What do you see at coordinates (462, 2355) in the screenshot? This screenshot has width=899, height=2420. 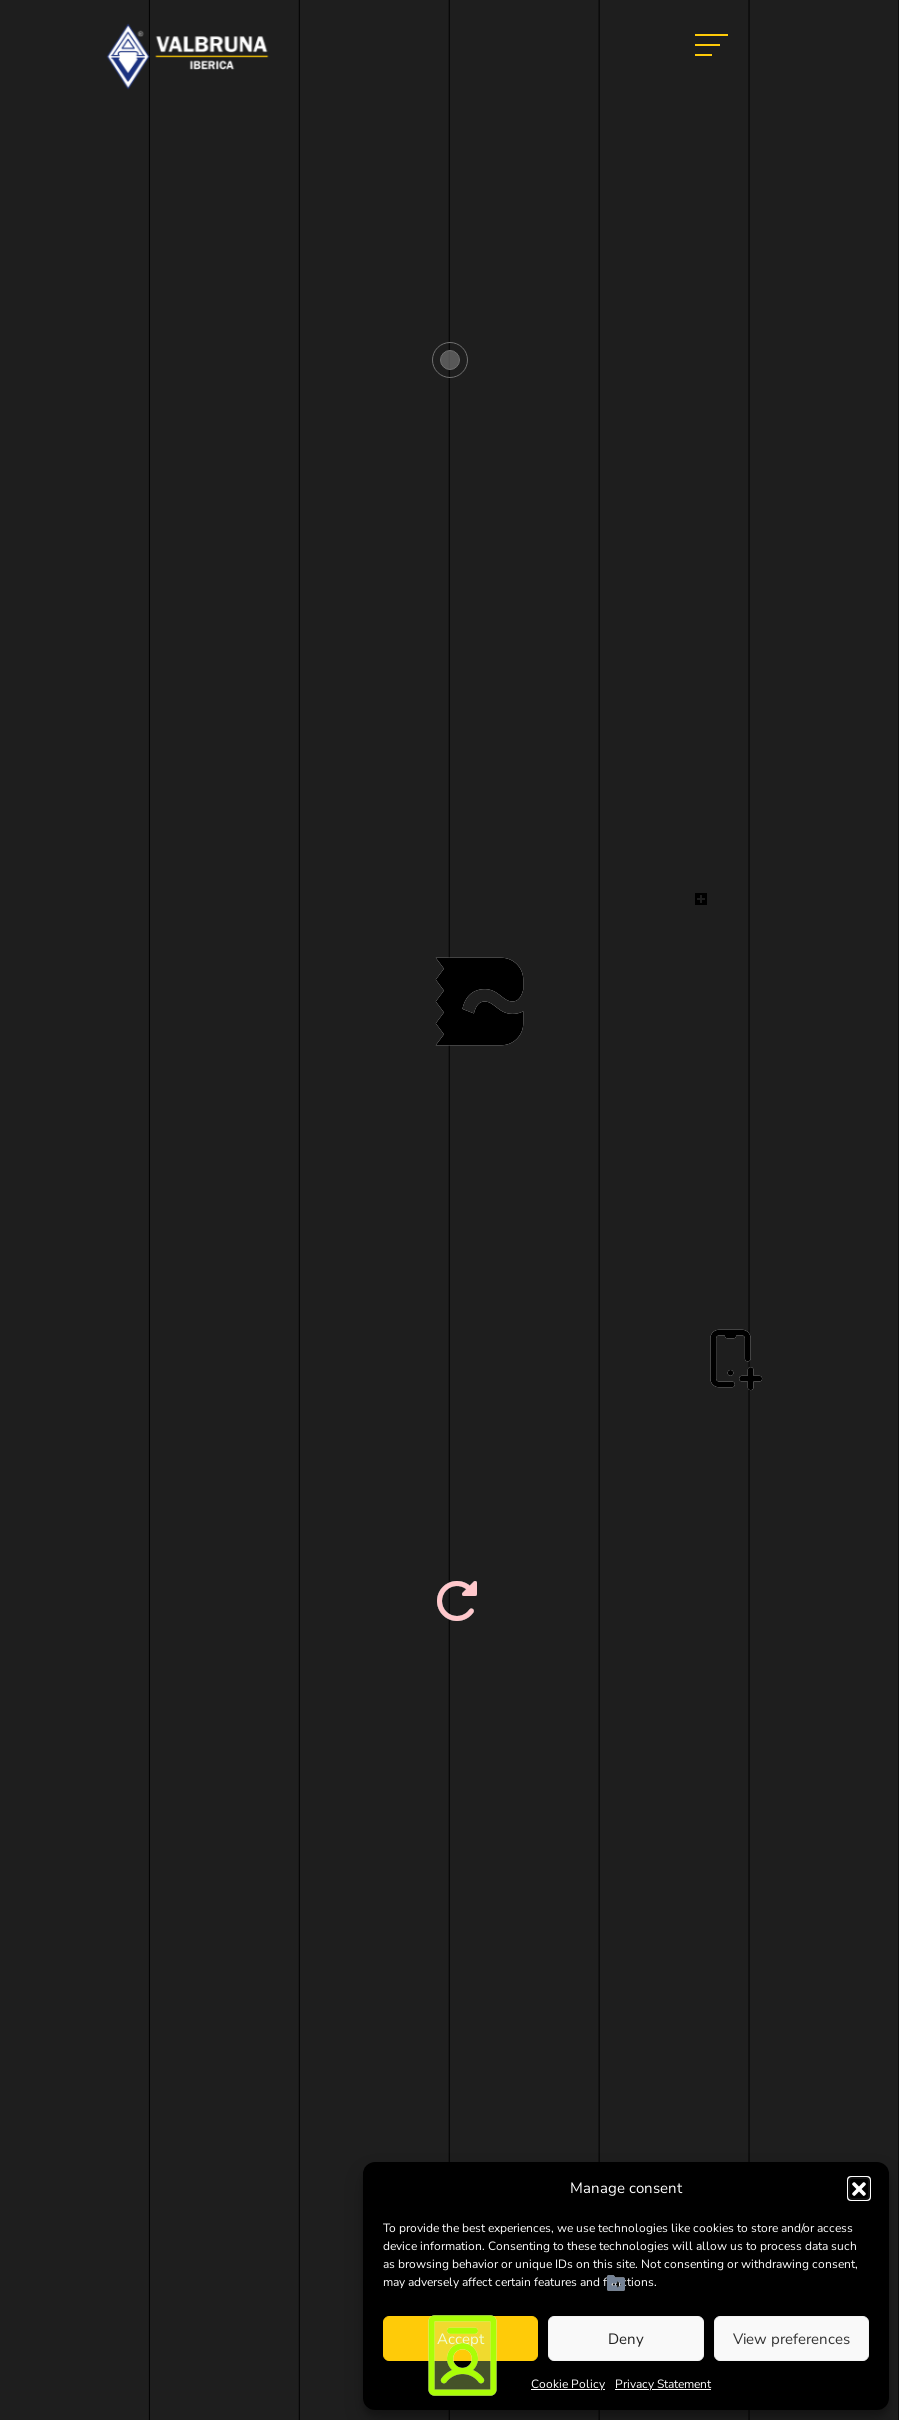 I see `view your profile or identification details` at bounding box center [462, 2355].